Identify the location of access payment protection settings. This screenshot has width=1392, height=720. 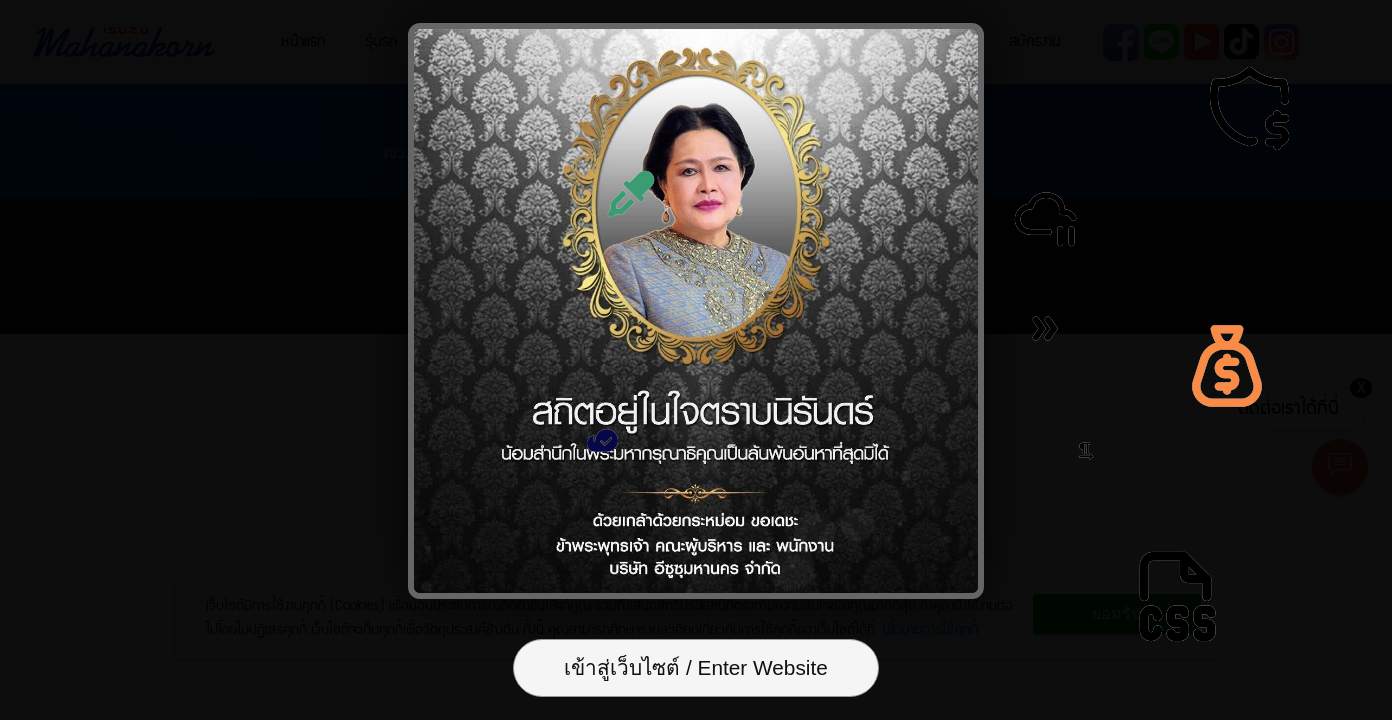
(1249, 106).